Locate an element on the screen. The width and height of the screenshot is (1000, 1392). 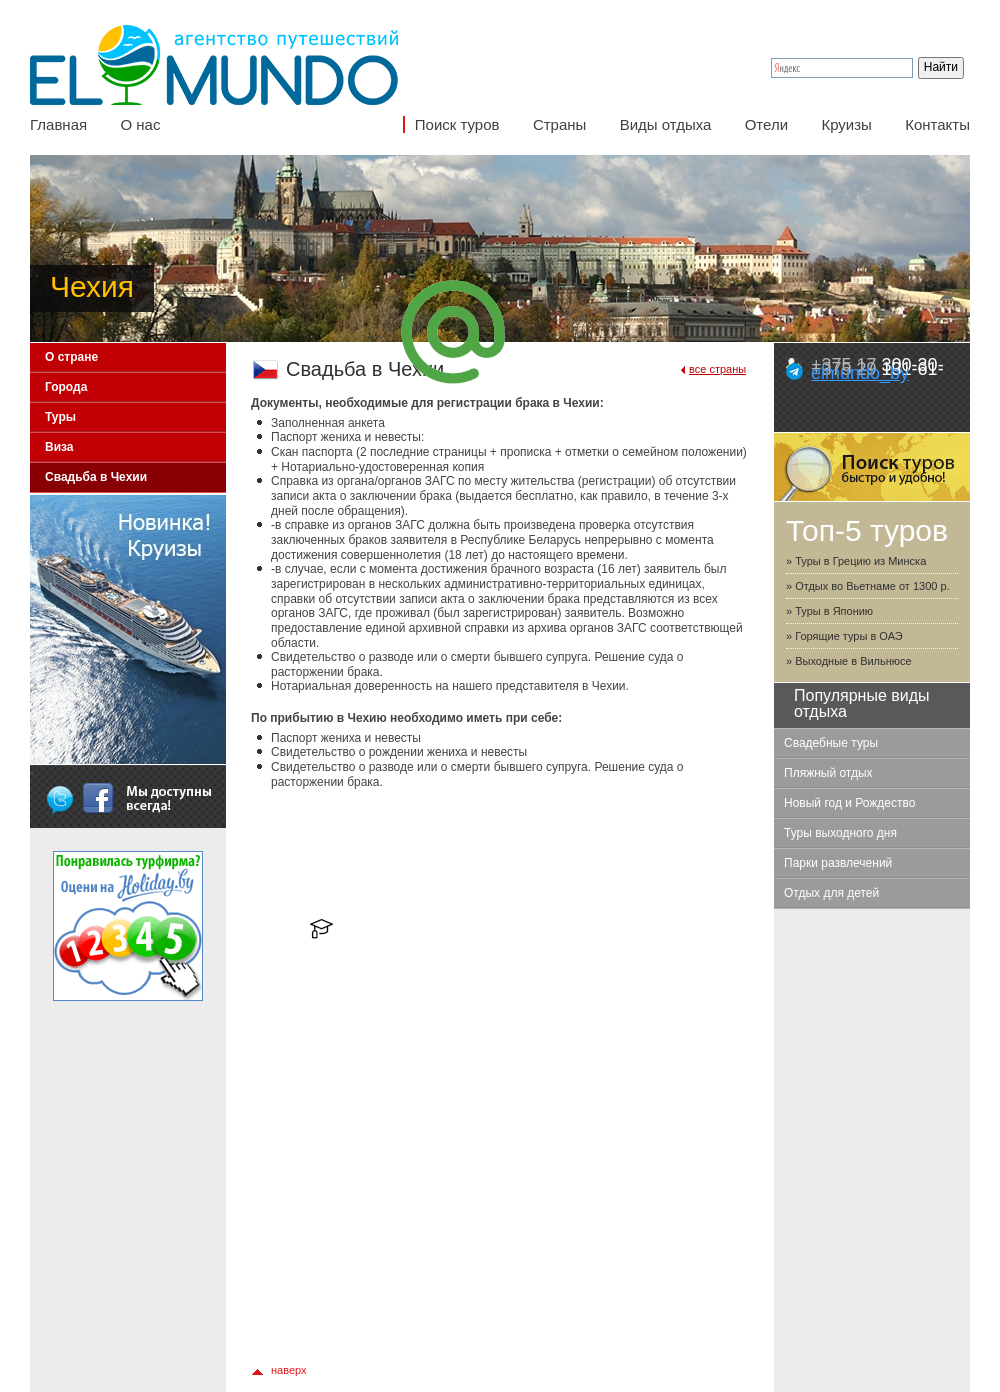
mention or tag a user is located at coordinates (453, 332).